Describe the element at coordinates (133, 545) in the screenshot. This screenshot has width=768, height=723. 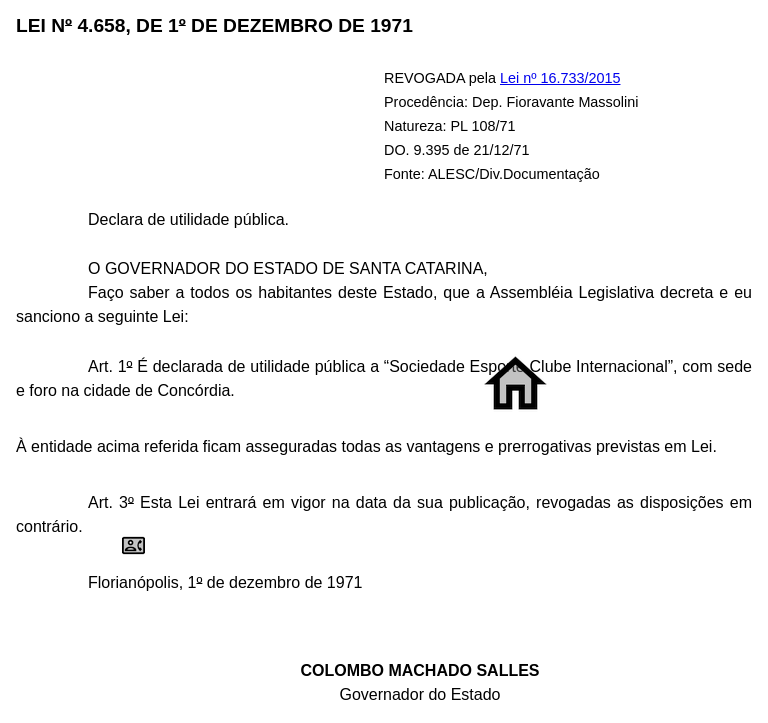
I see `view contact's phone information` at that location.